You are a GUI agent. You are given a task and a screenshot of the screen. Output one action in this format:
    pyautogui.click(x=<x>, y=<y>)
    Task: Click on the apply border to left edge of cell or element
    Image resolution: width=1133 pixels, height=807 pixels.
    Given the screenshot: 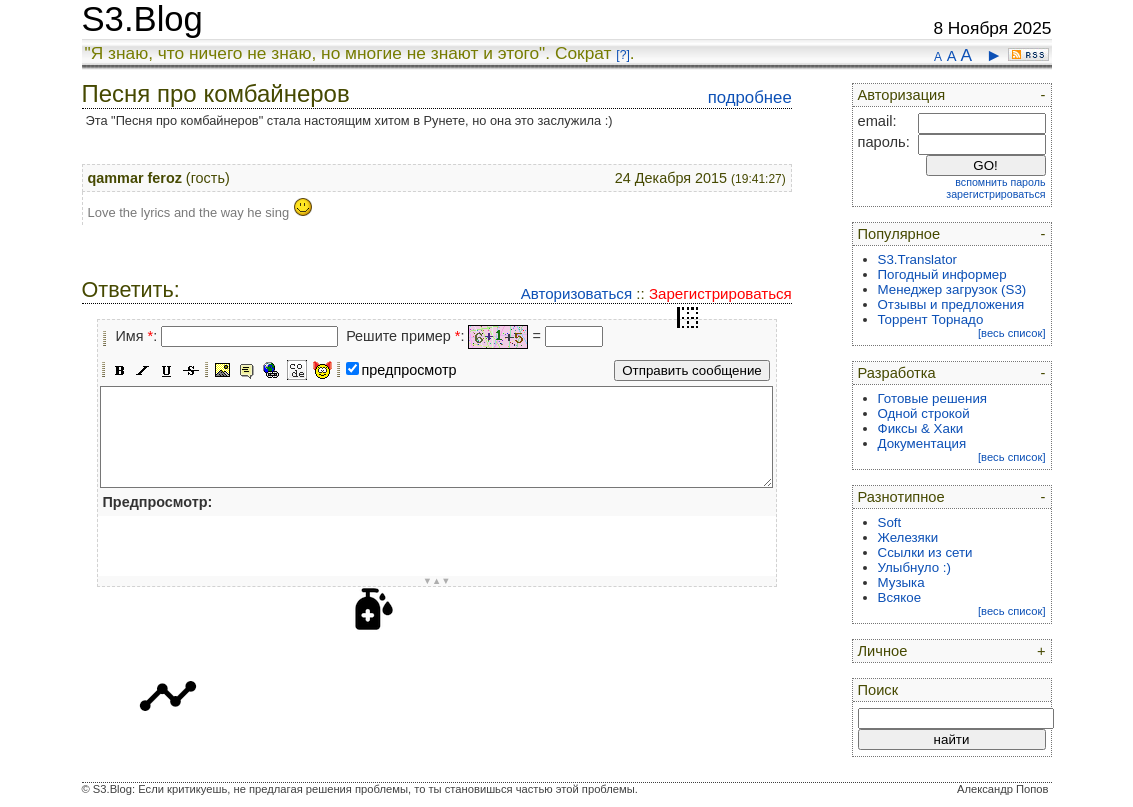 What is the action you would take?
    pyautogui.click(x=688, y=318)
    